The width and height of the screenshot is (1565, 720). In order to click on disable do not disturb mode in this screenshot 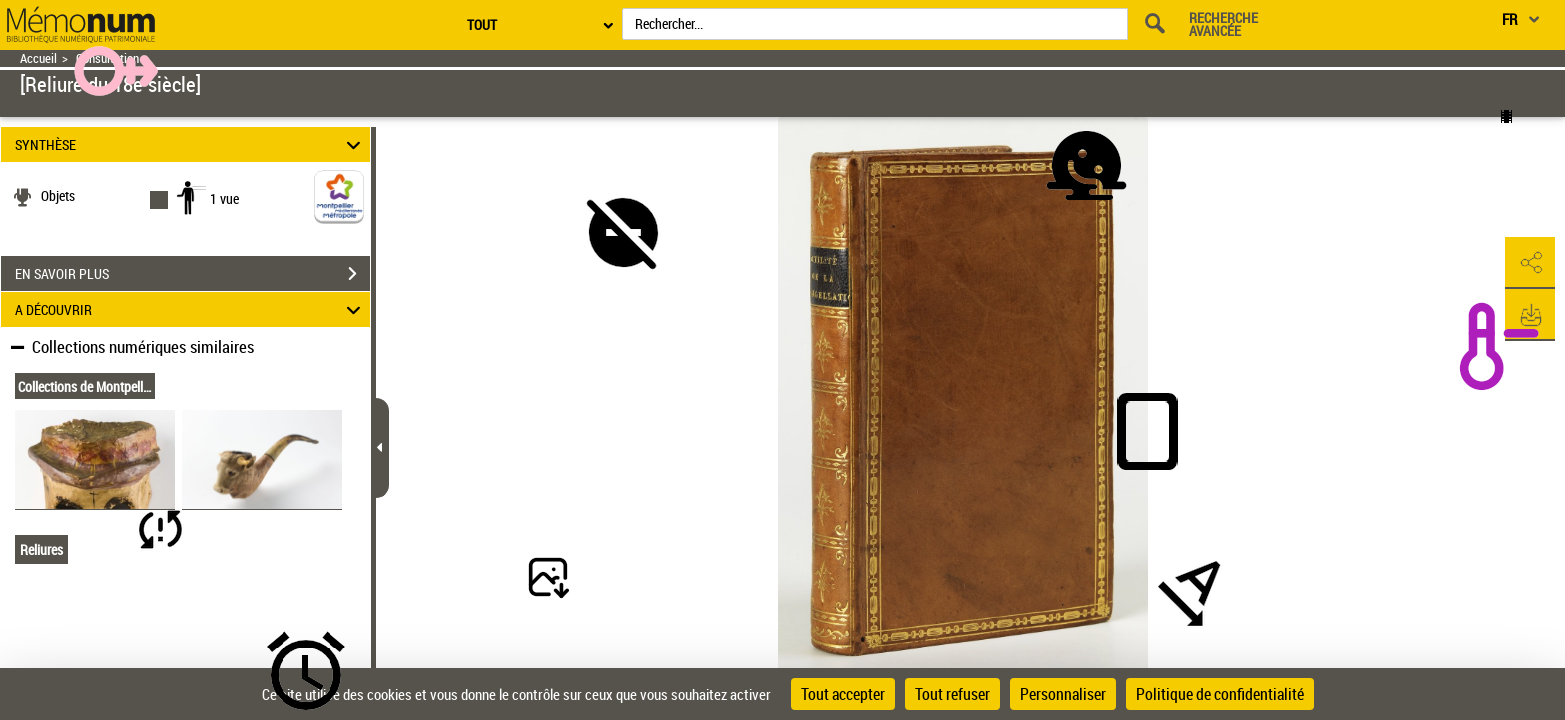, I will do `click(623, 232)`.